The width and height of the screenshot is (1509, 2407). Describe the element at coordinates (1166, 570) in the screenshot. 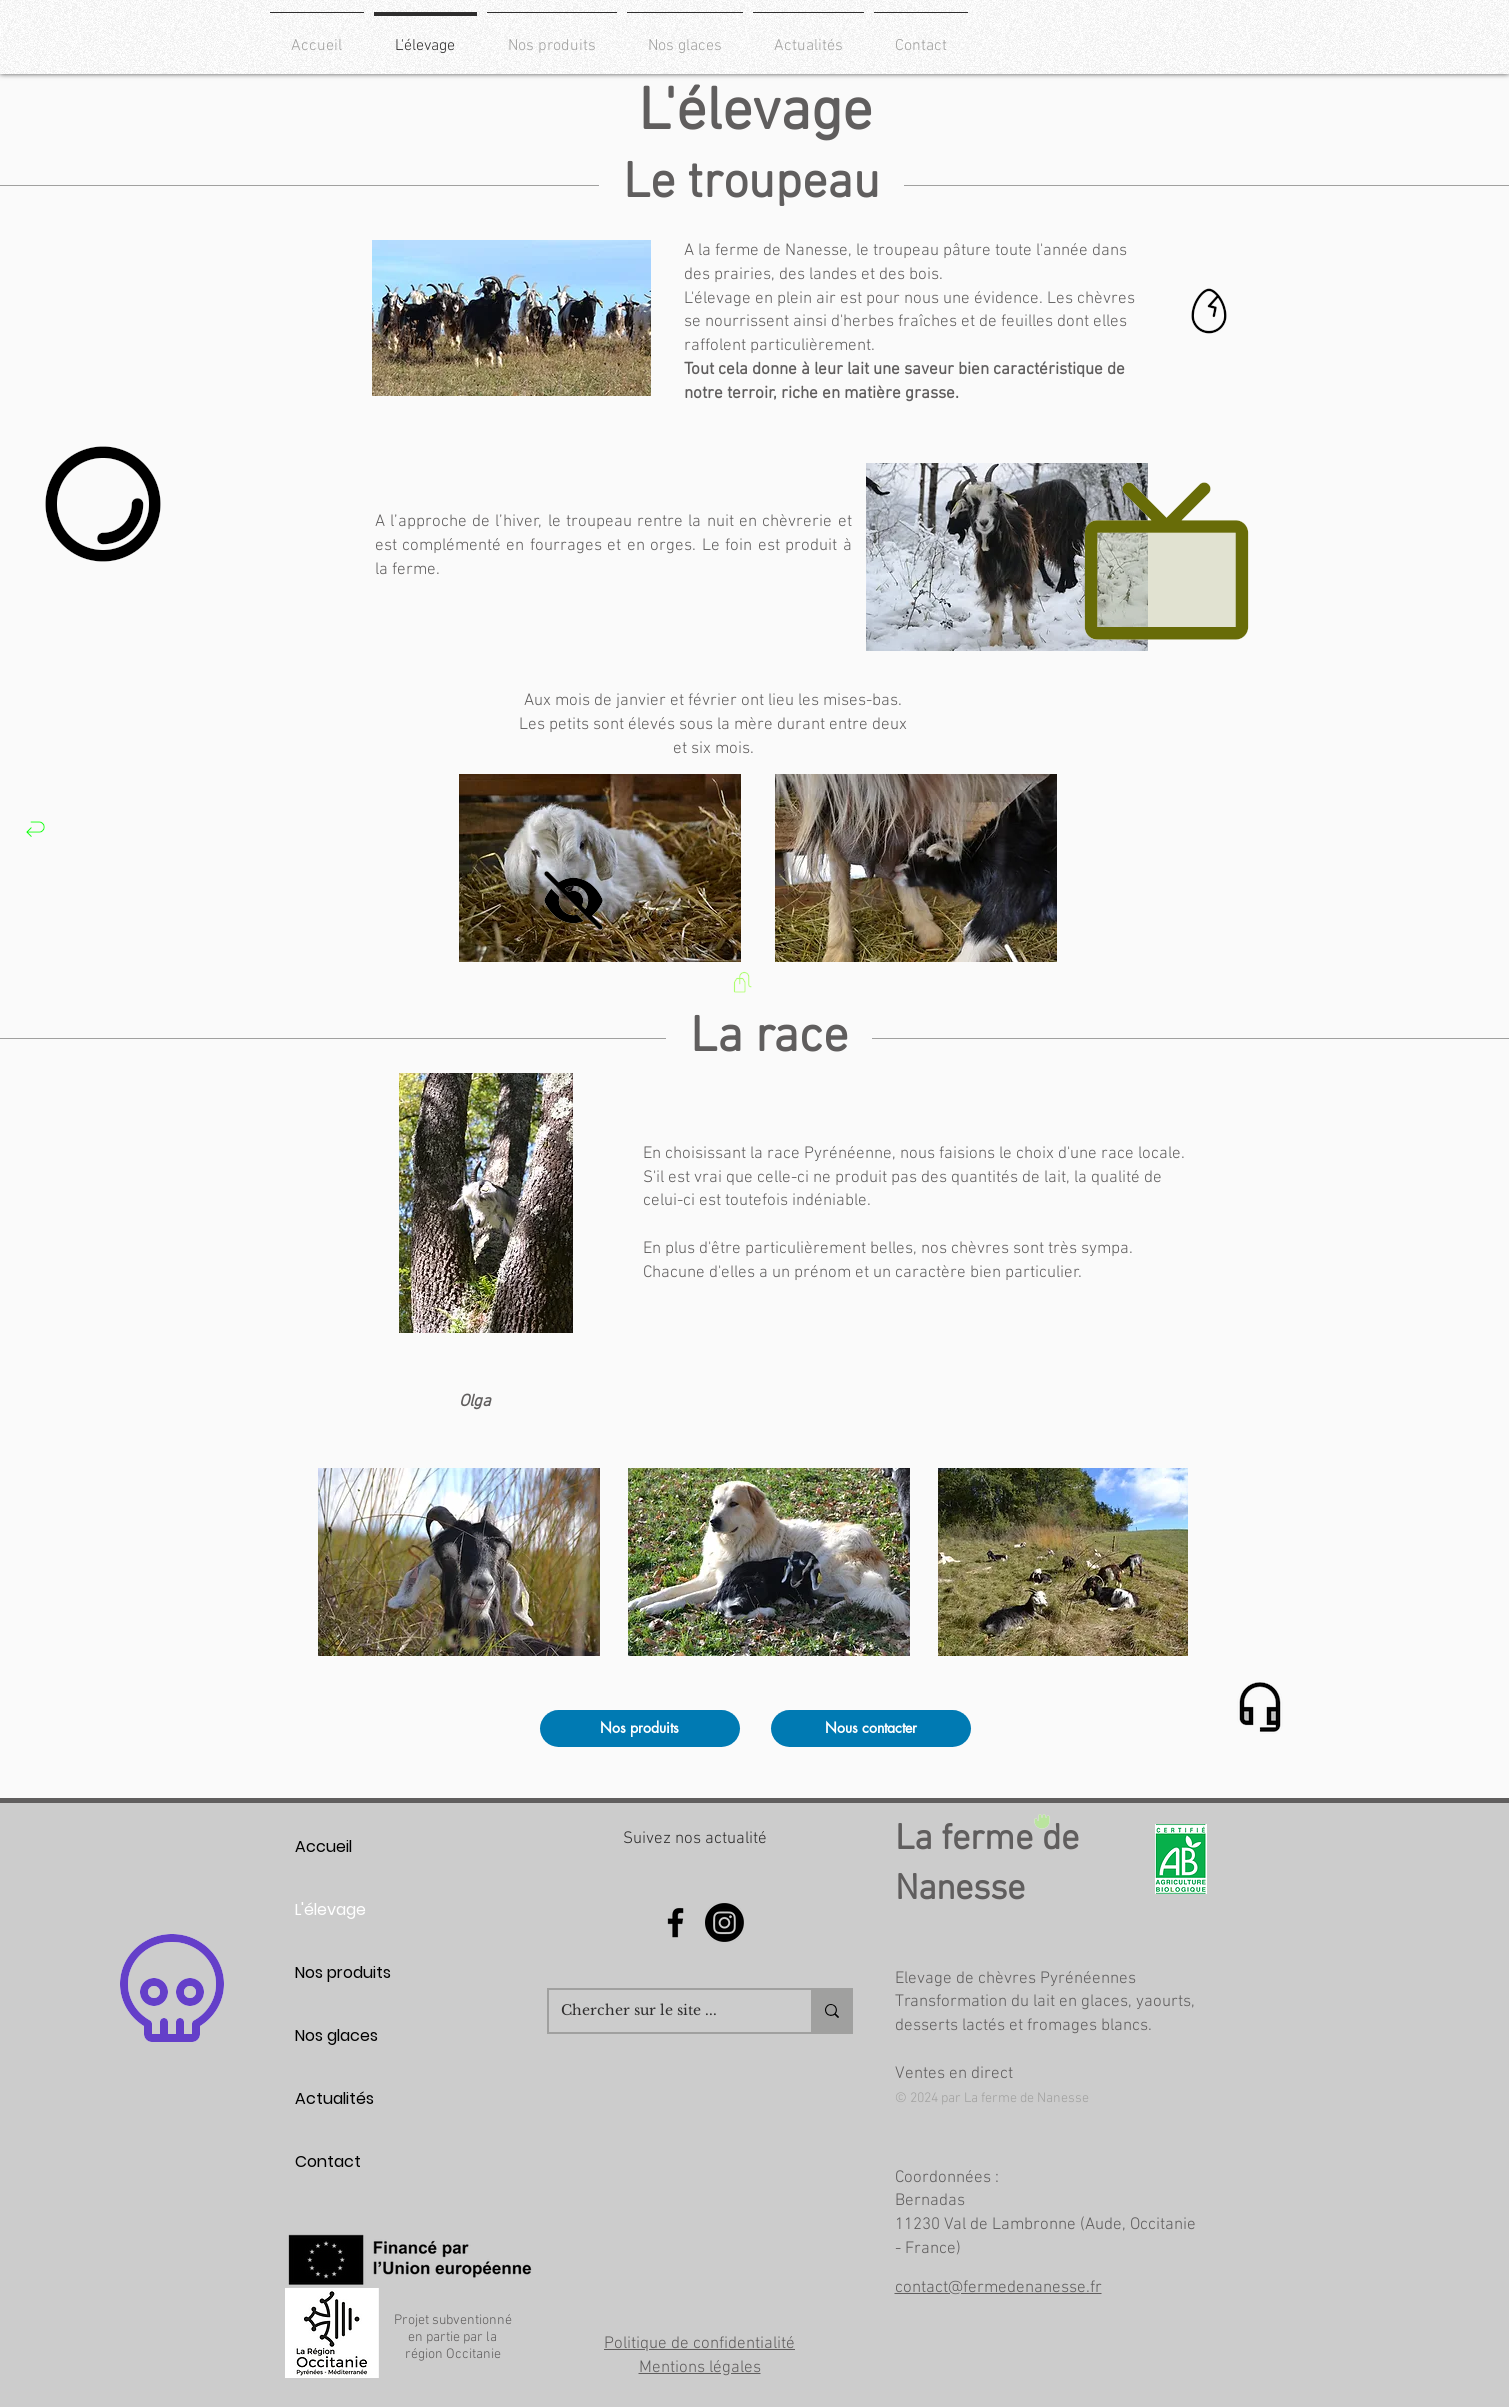

I see `access TV or video streaming features` at that location.